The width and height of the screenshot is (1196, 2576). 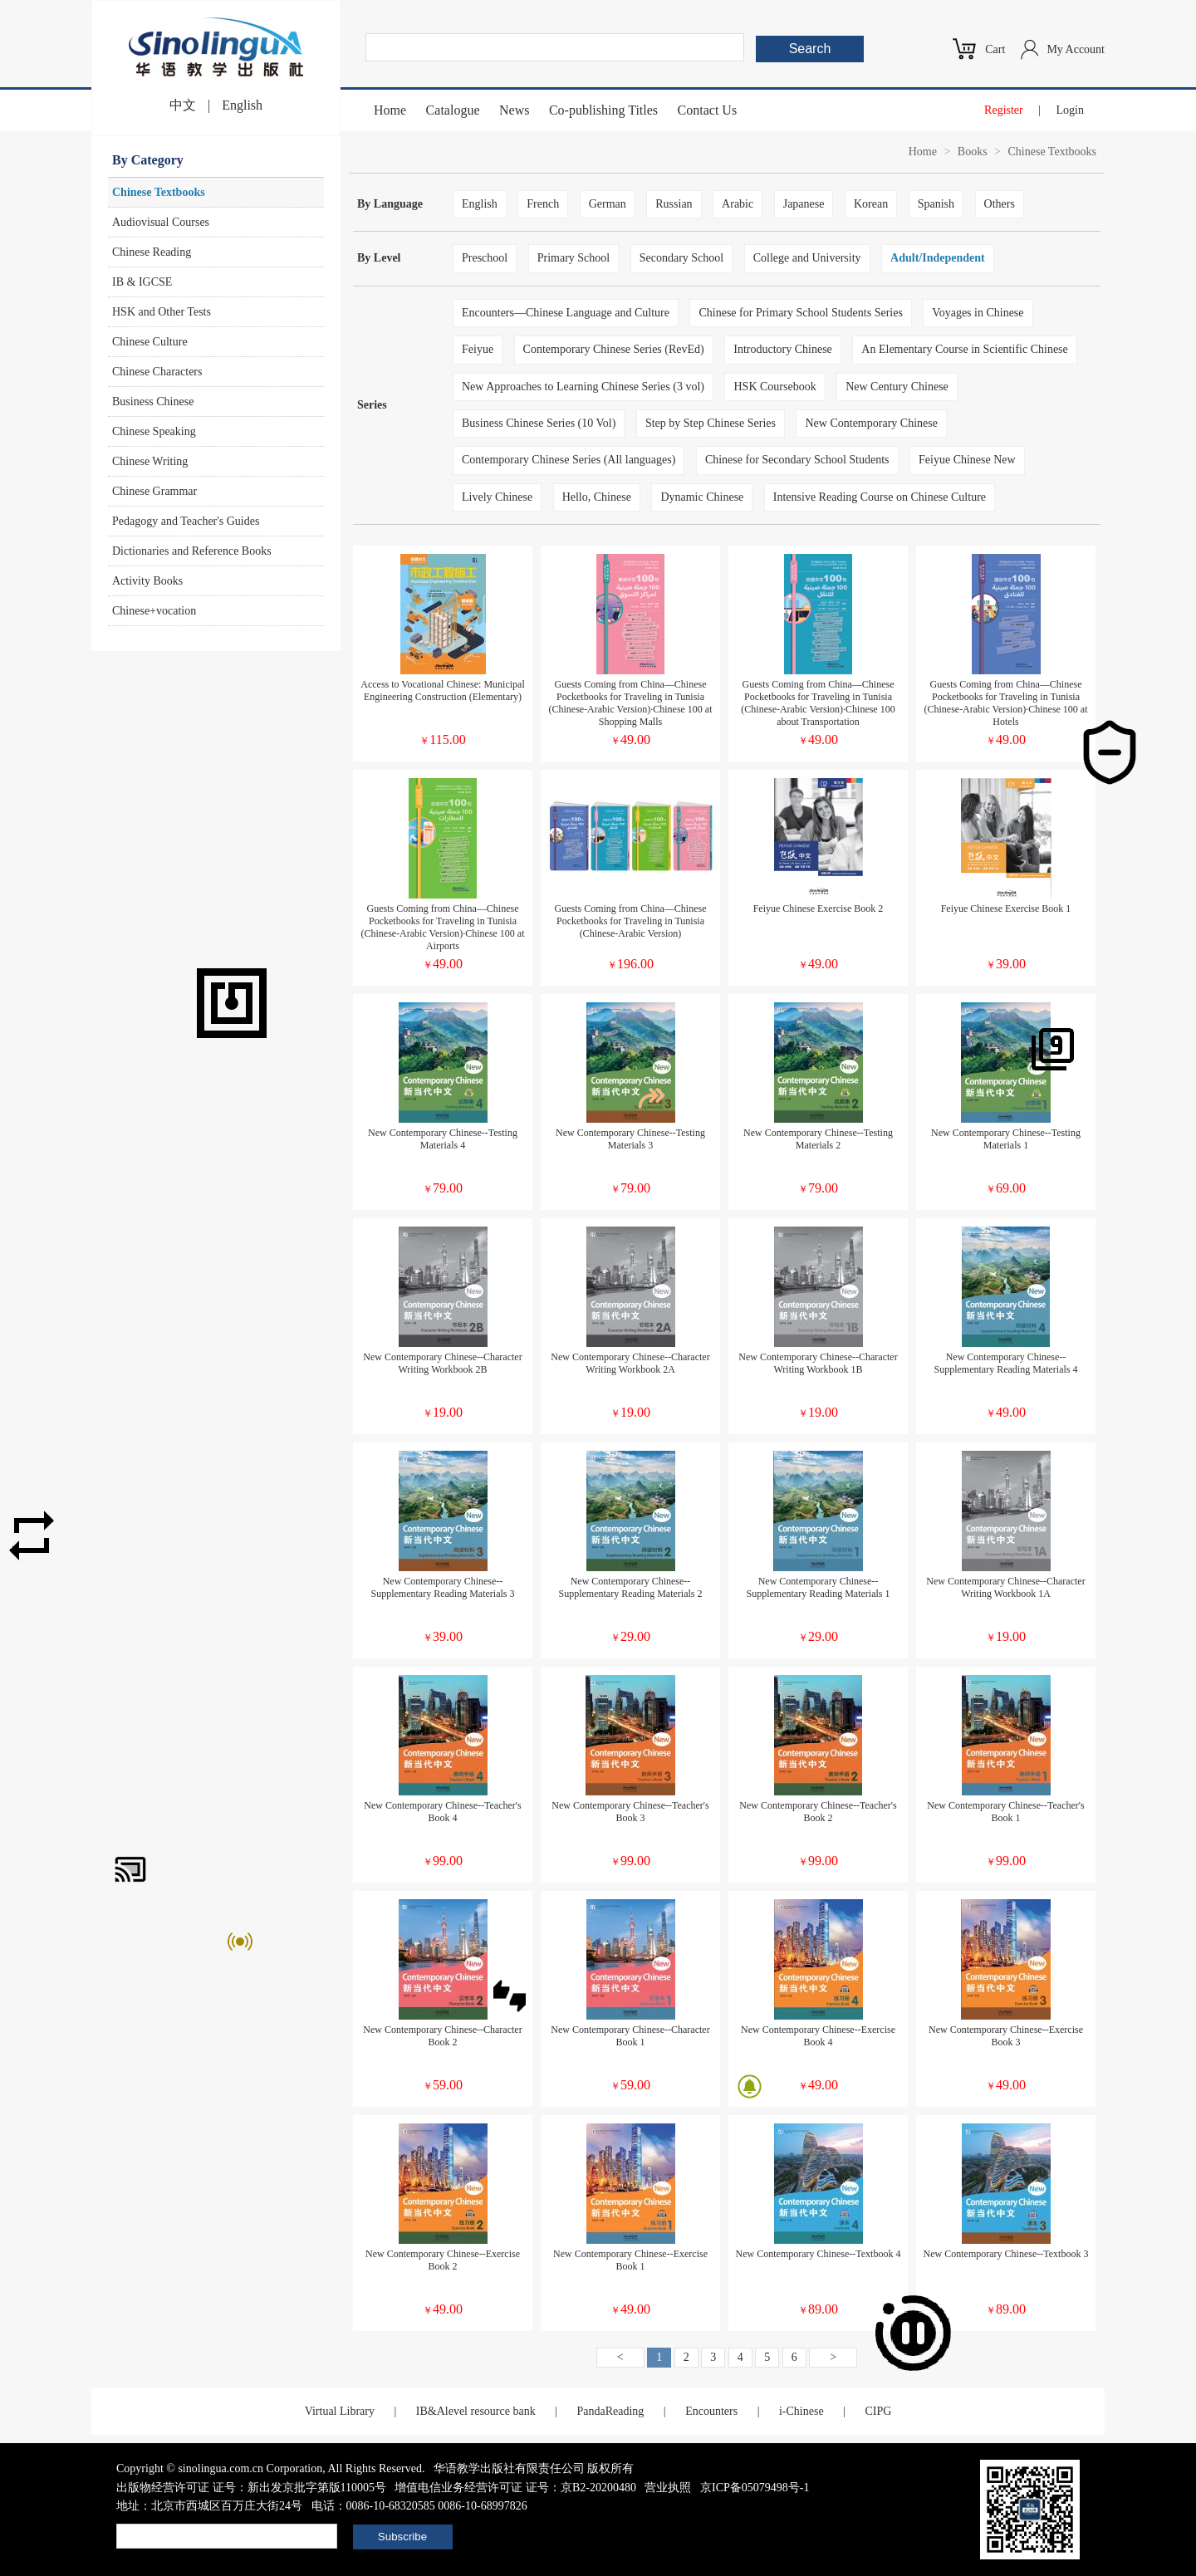 I want to click on pause motion photo playback, so click(x=913, y=2333).